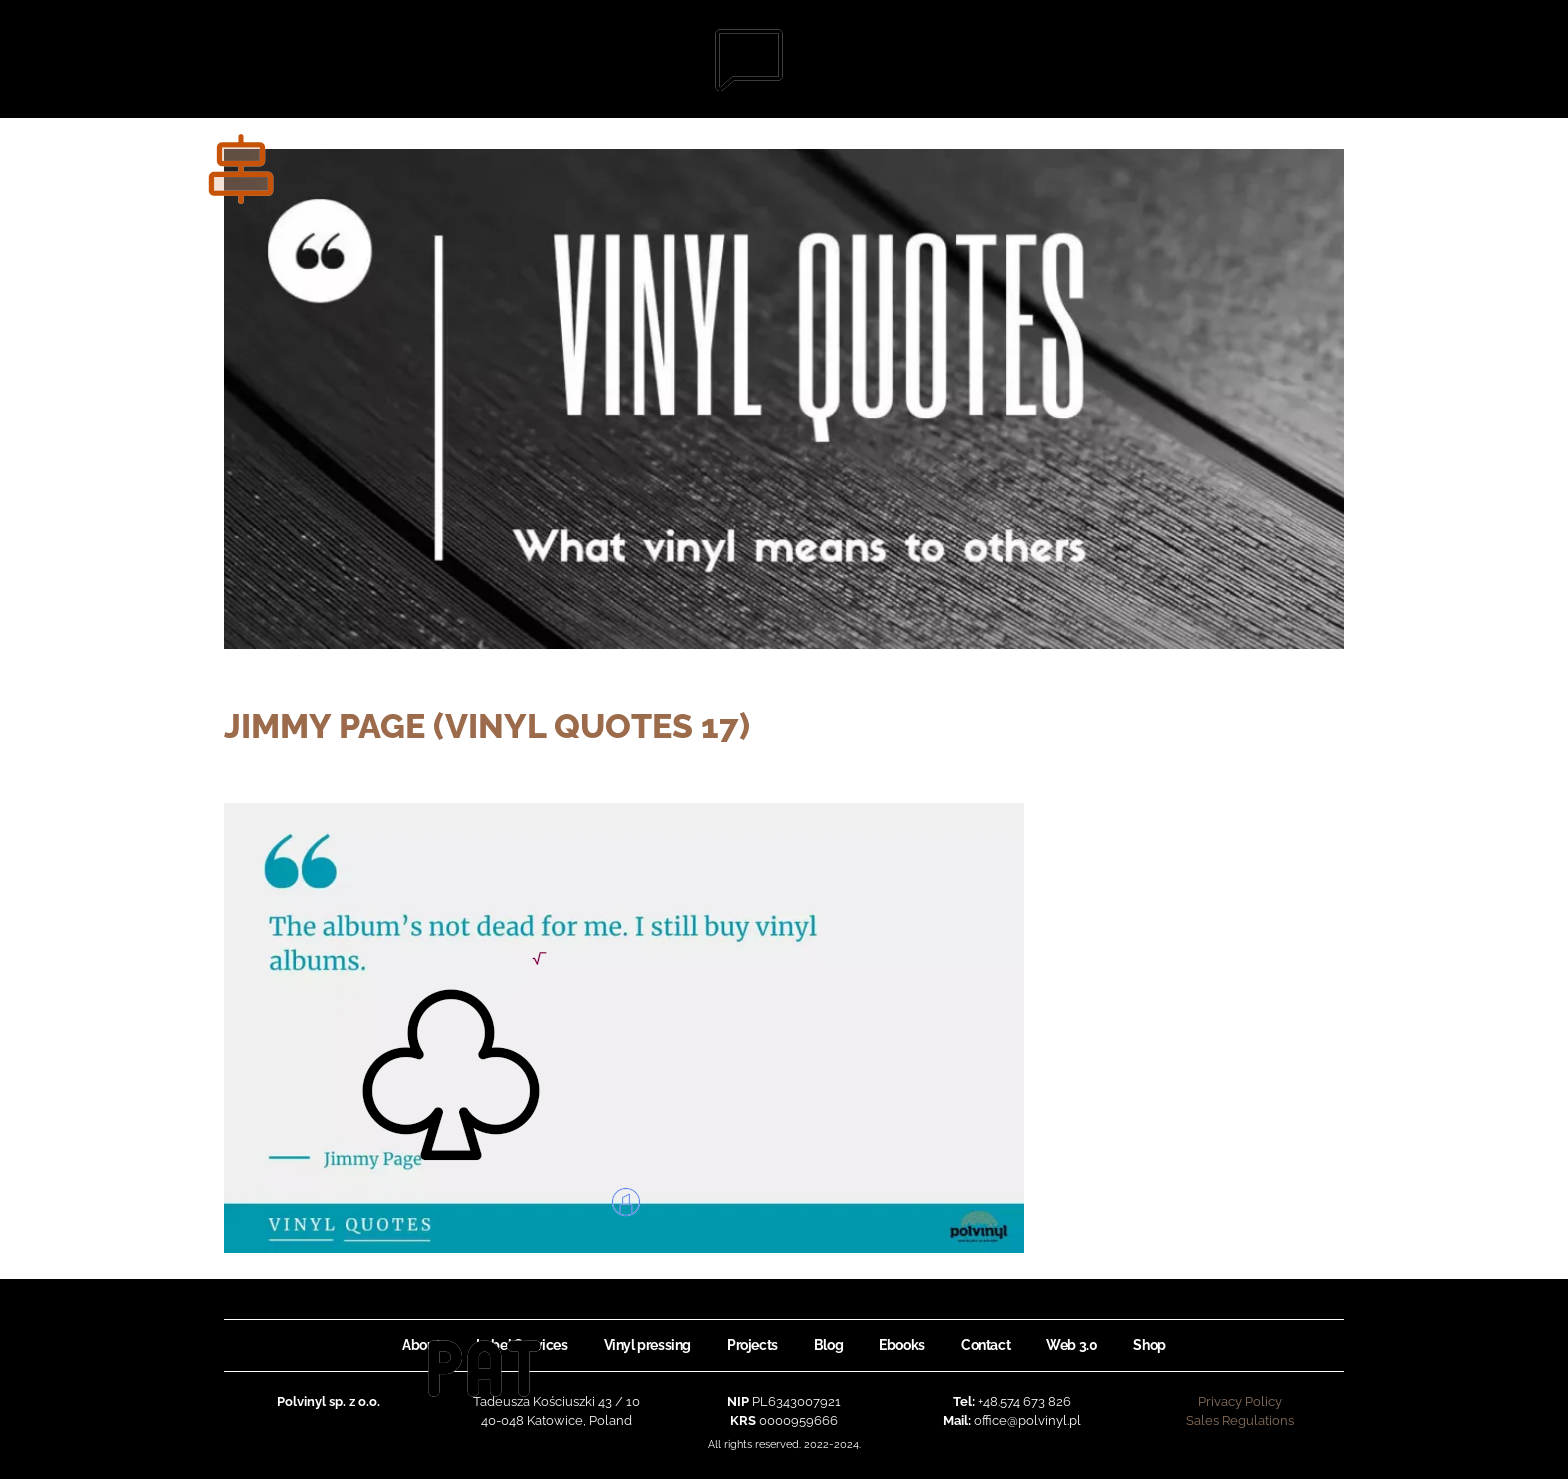 Image resolution: width=1568 pixels, height=1479 pixels. What do you see at coordinates (626, 1202) in the screenshot?
I see `highlight or mark selected text` at bounding box center [626, 1202].